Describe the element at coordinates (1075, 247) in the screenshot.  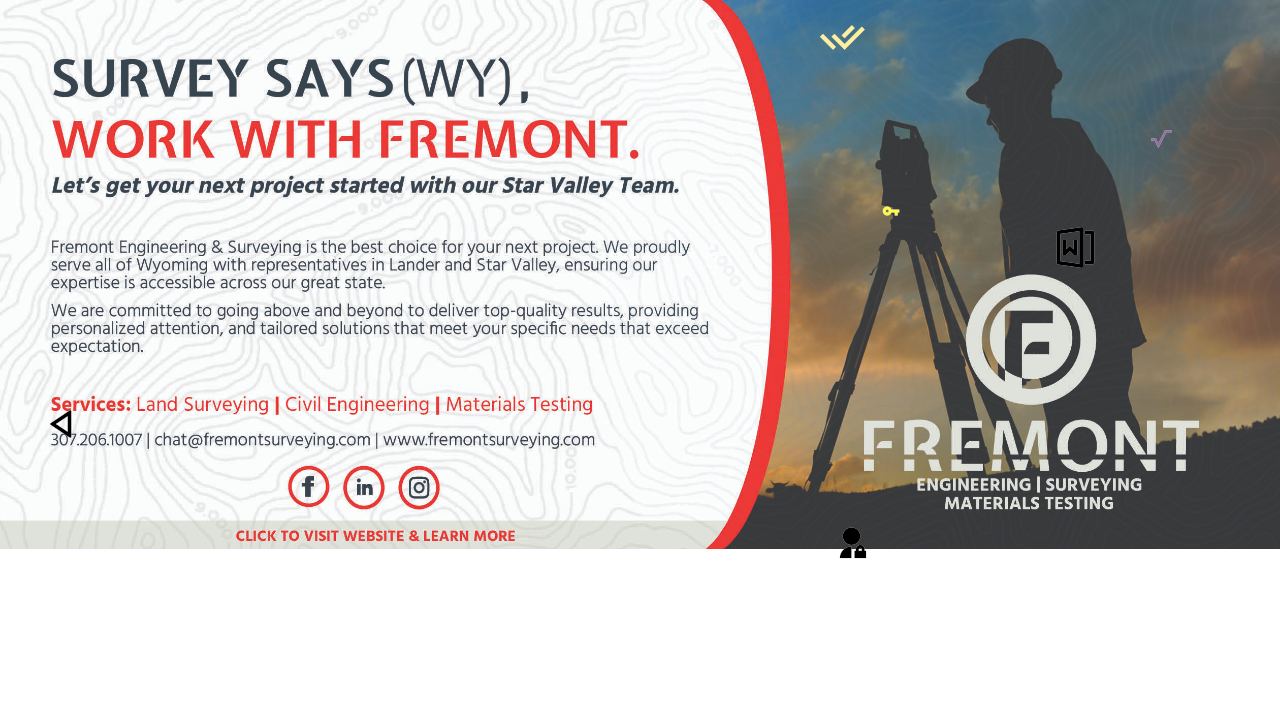
I see `open a Microsoft Word document` at that location.